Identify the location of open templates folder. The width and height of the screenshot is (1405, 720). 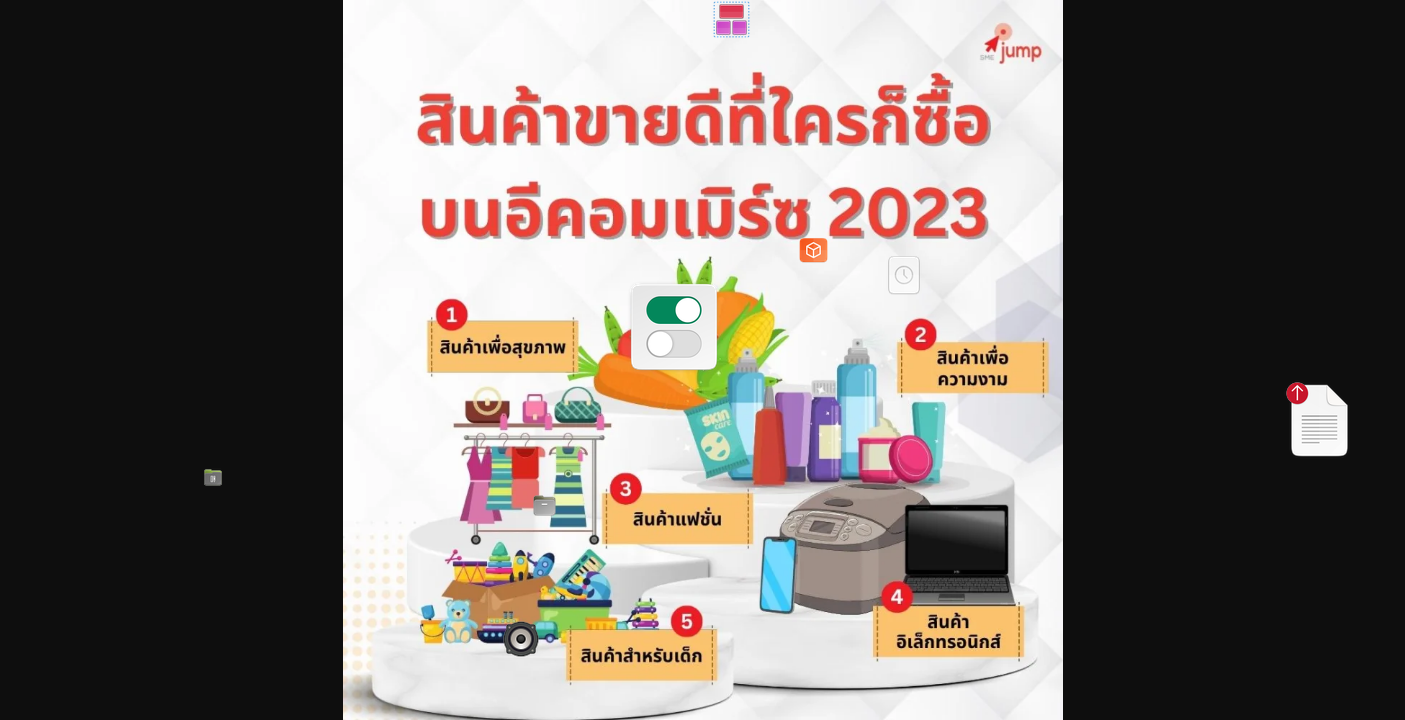
(213, 477).